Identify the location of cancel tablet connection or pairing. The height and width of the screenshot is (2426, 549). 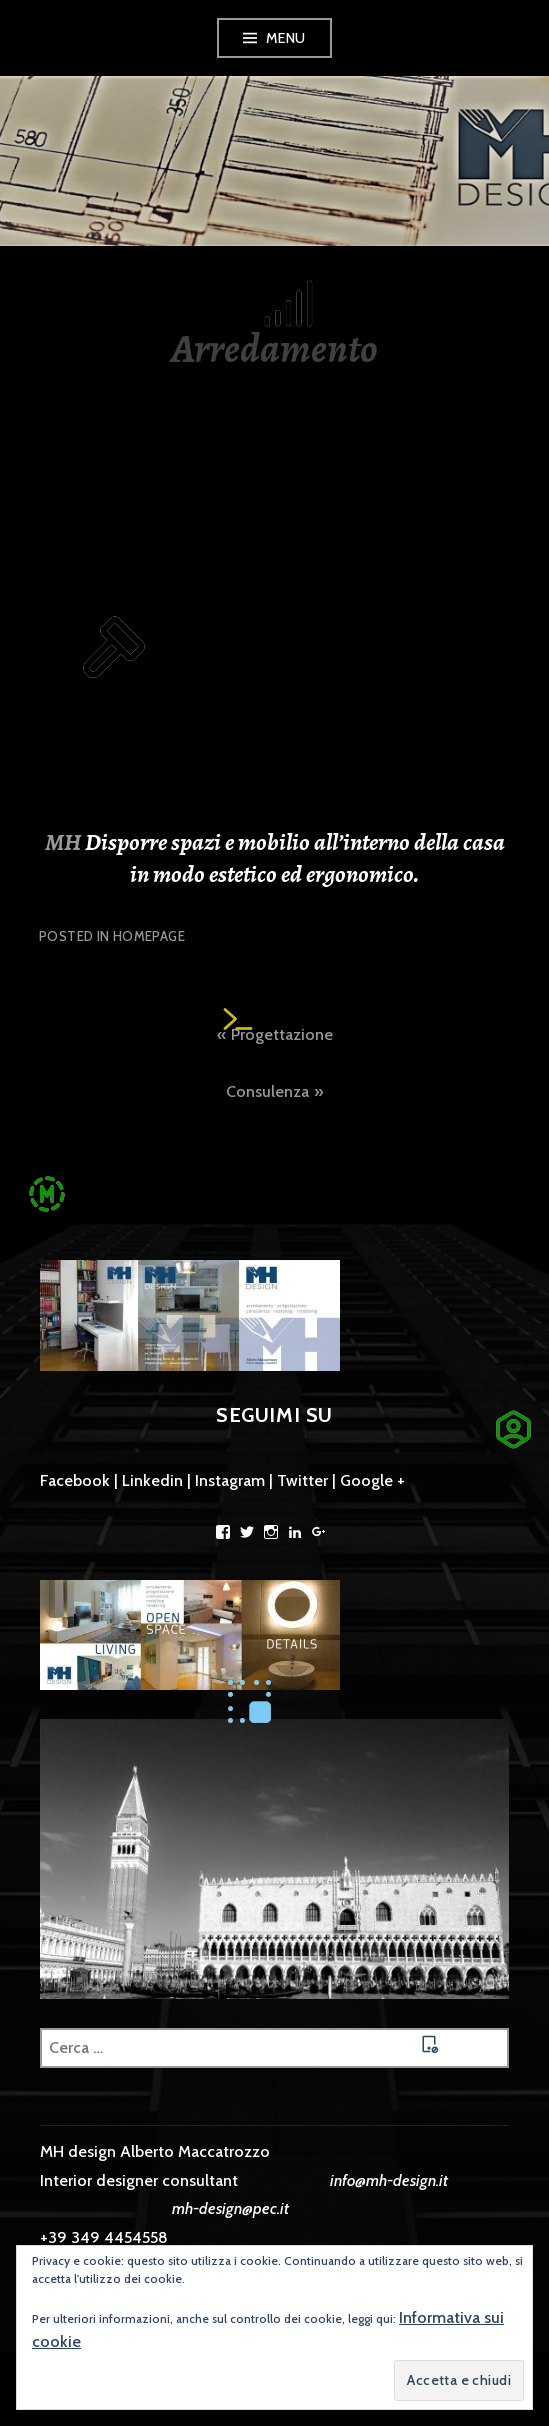
(429, 2044).